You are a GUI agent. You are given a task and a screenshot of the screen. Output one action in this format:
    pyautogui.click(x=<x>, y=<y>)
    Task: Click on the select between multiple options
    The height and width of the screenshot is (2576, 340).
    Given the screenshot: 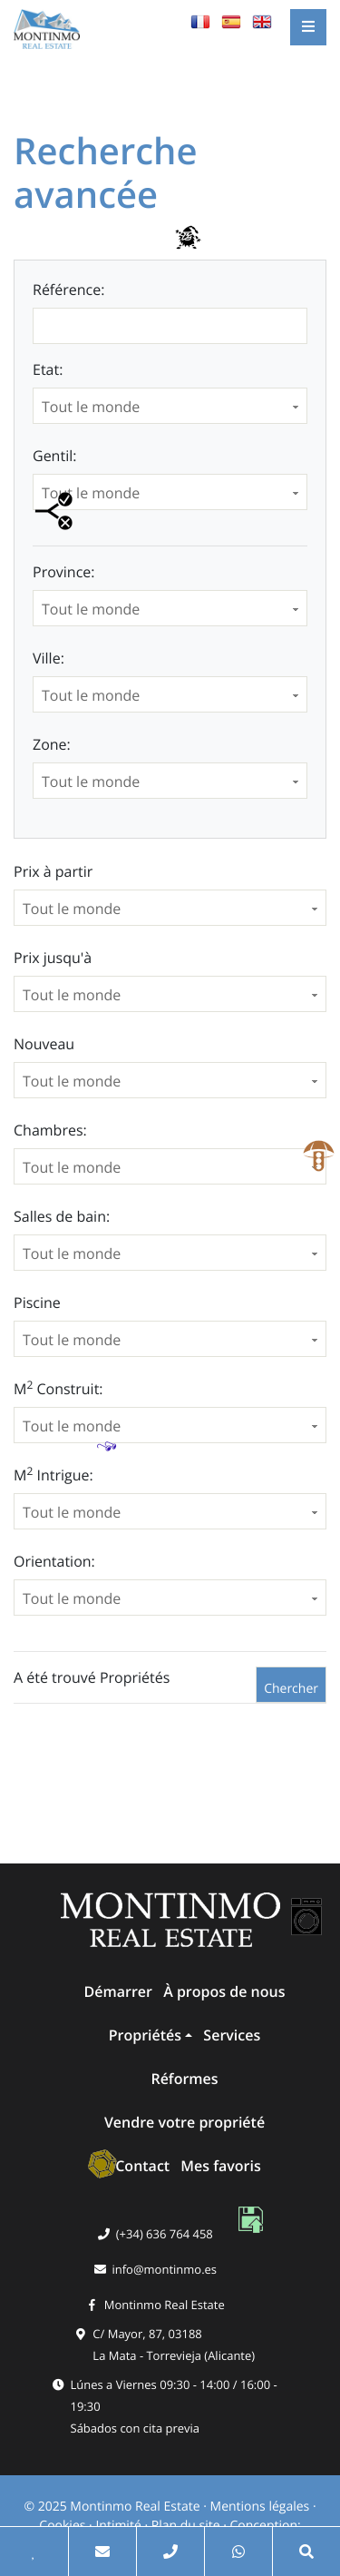 What is the action you would take?
    pyautogui.click(x=53, y=511)
    